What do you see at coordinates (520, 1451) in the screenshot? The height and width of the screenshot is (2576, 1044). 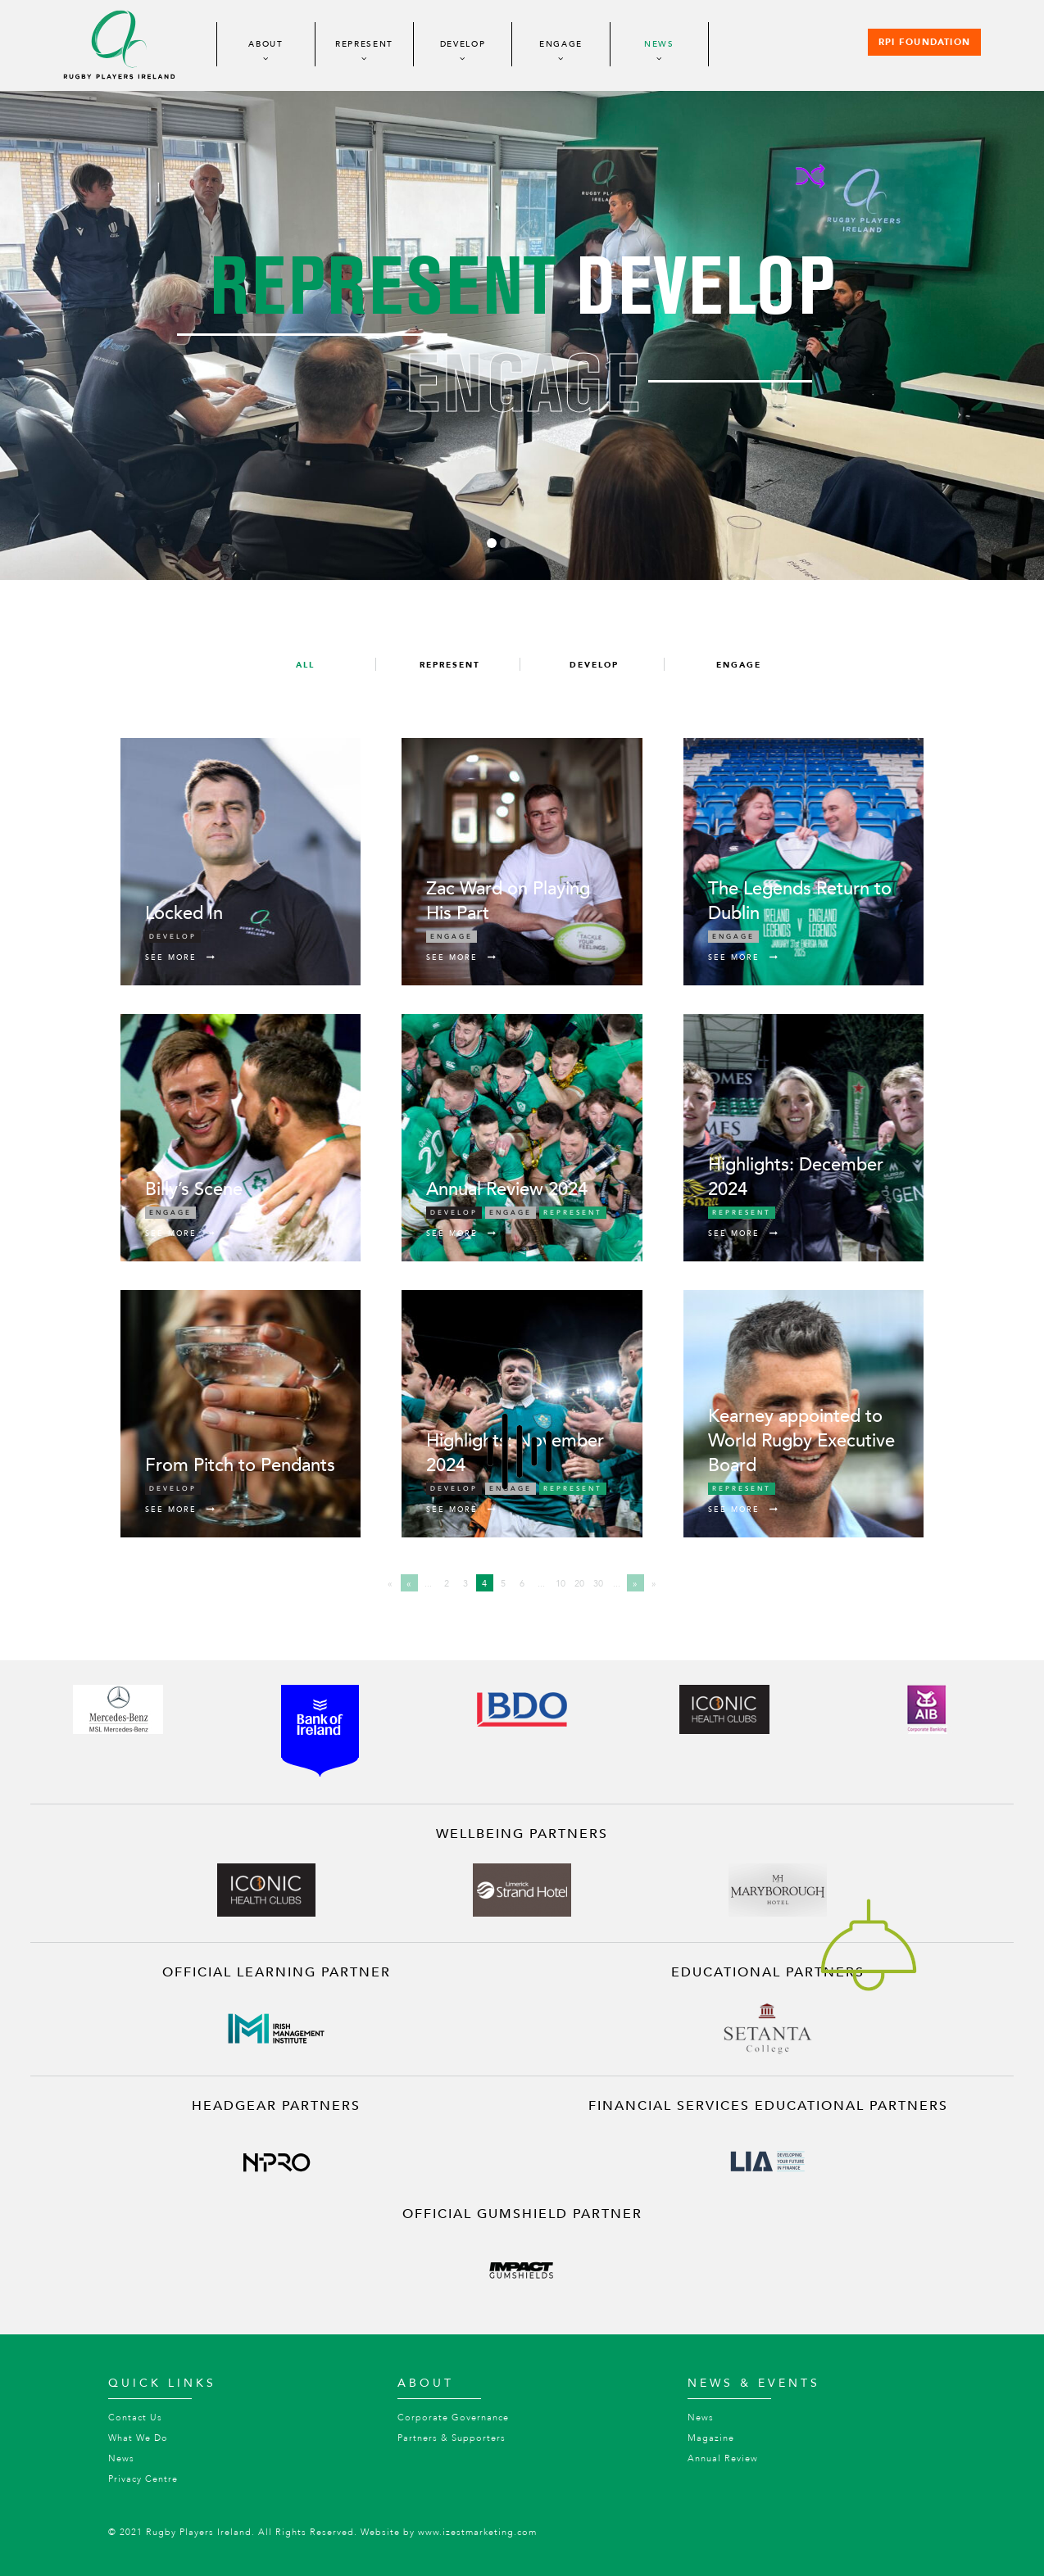 I see `audio waveform or sound visualization` at bounding box center [520, 1451].